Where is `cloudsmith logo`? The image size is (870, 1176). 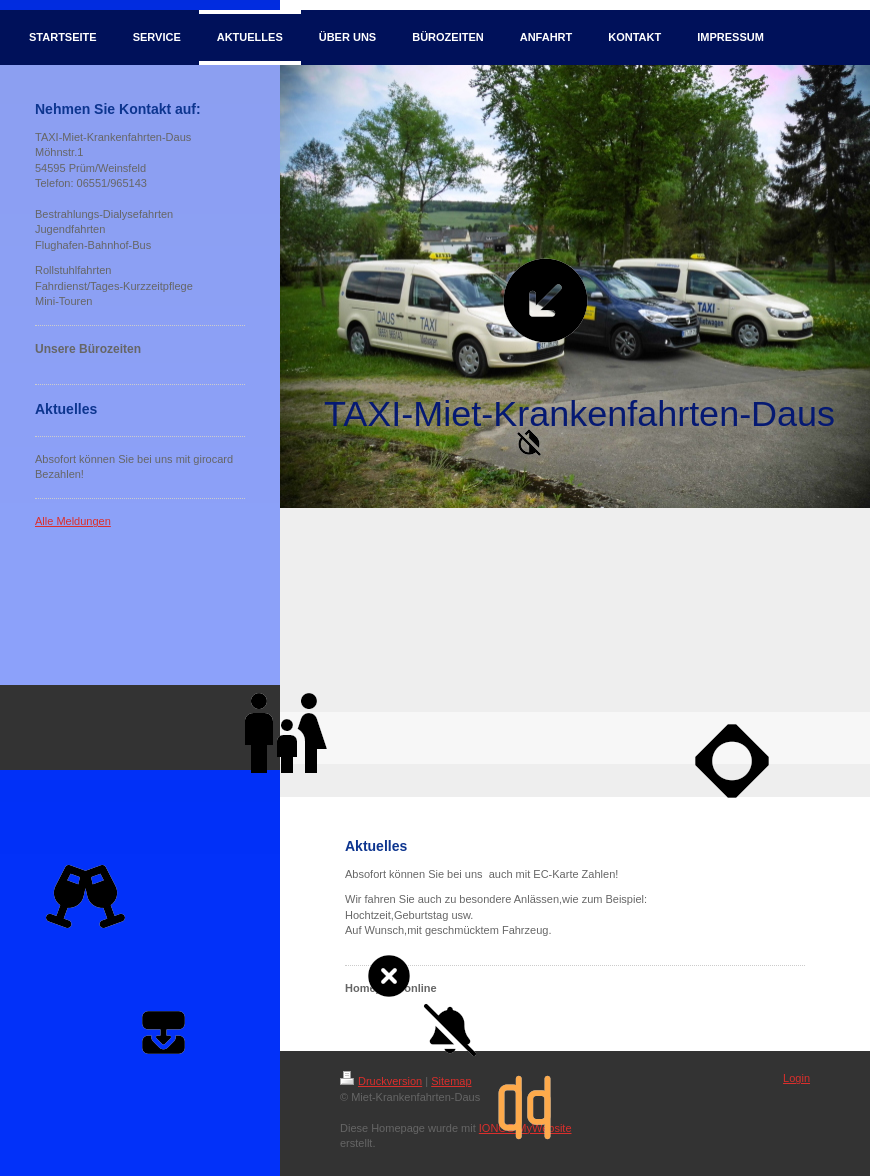
cloudsmith logo is located at coordinates (732, 761).